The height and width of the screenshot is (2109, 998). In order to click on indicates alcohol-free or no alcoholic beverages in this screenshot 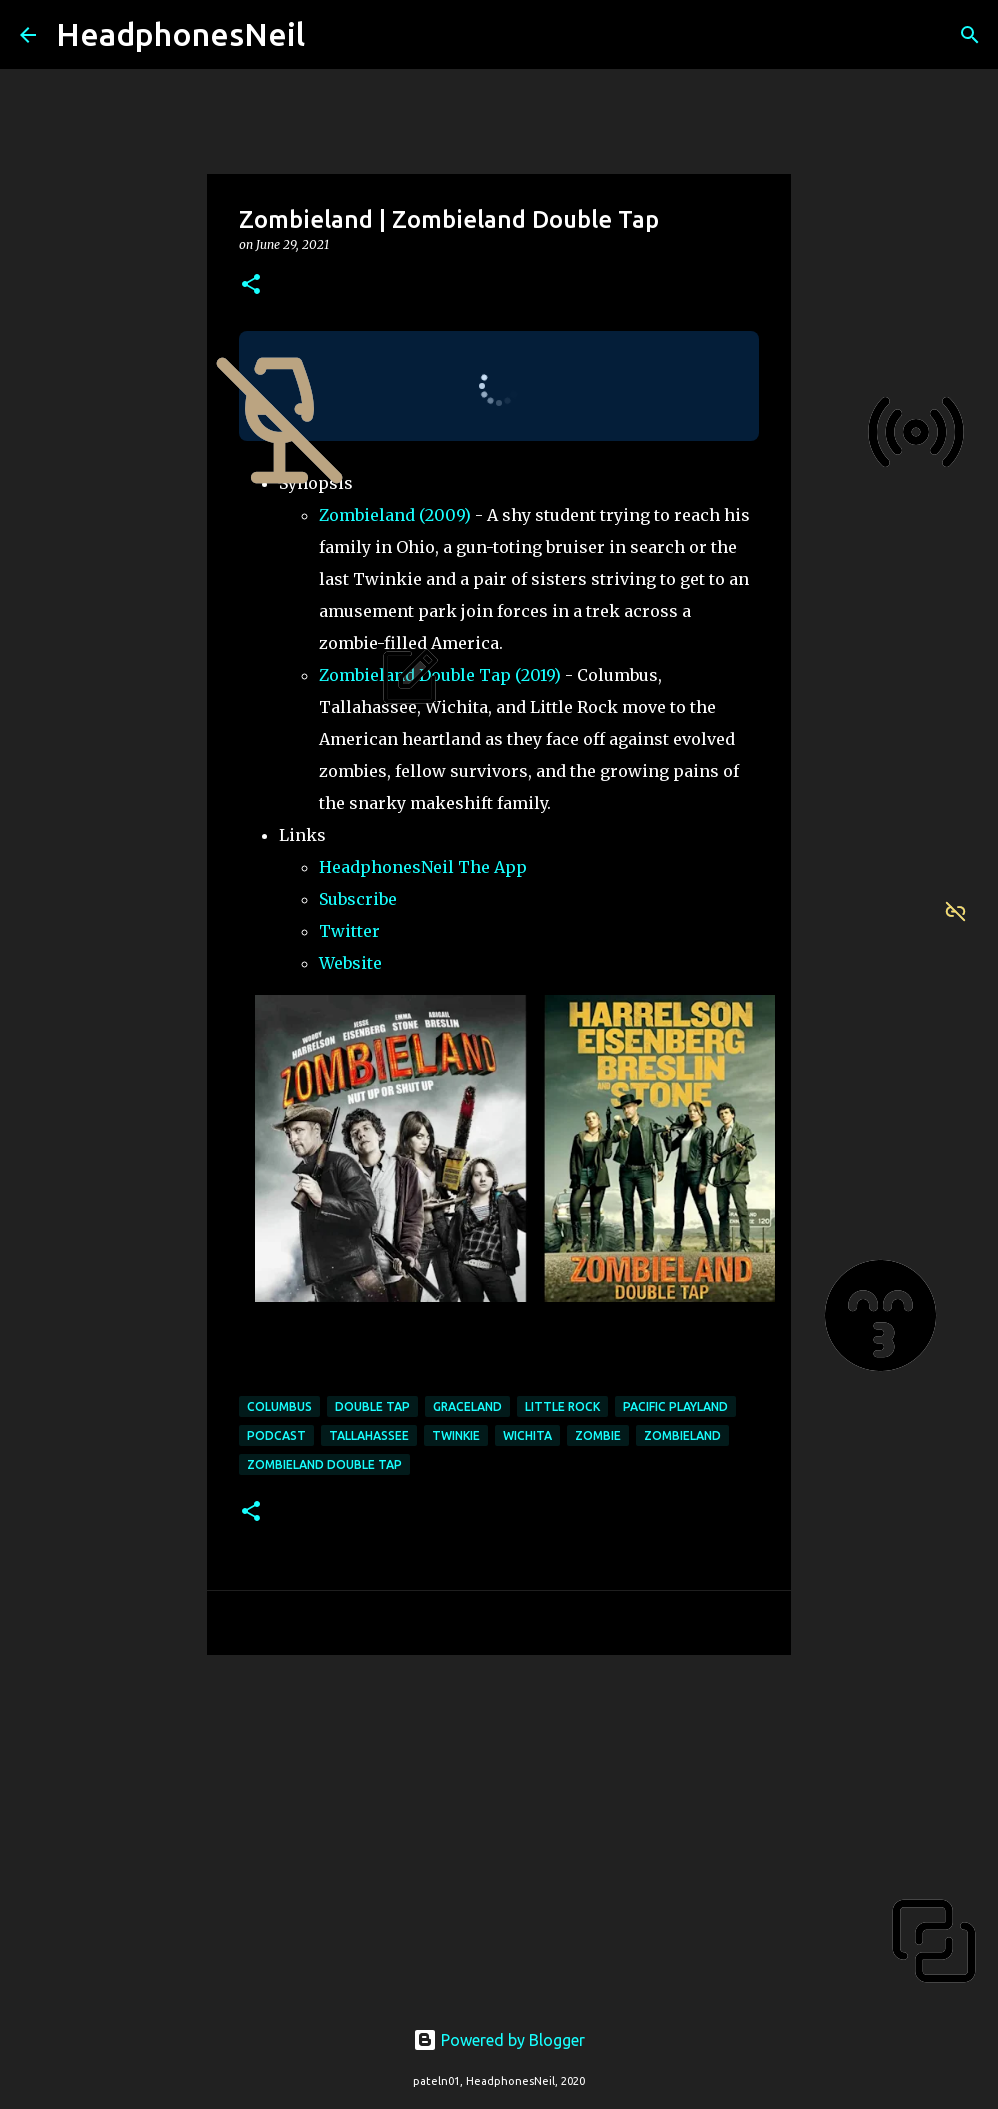, I will do `click(279, 420)`.